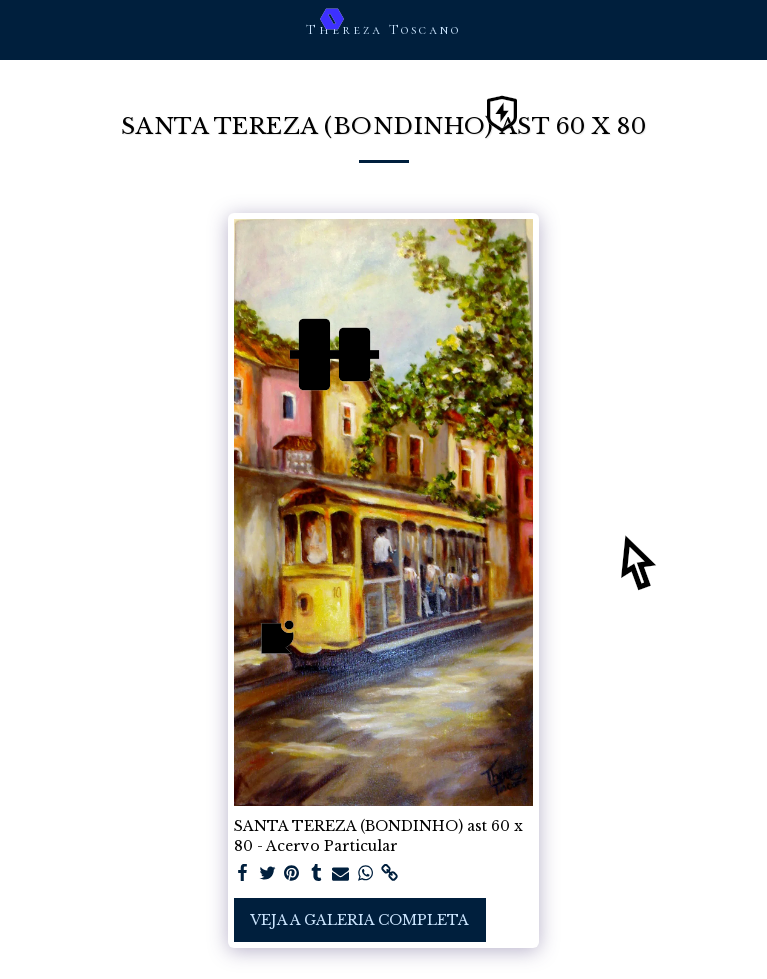 This screenshot has height=979, width=767. I want to click on cursor pointer indicating selection mode, so click(635, 563).